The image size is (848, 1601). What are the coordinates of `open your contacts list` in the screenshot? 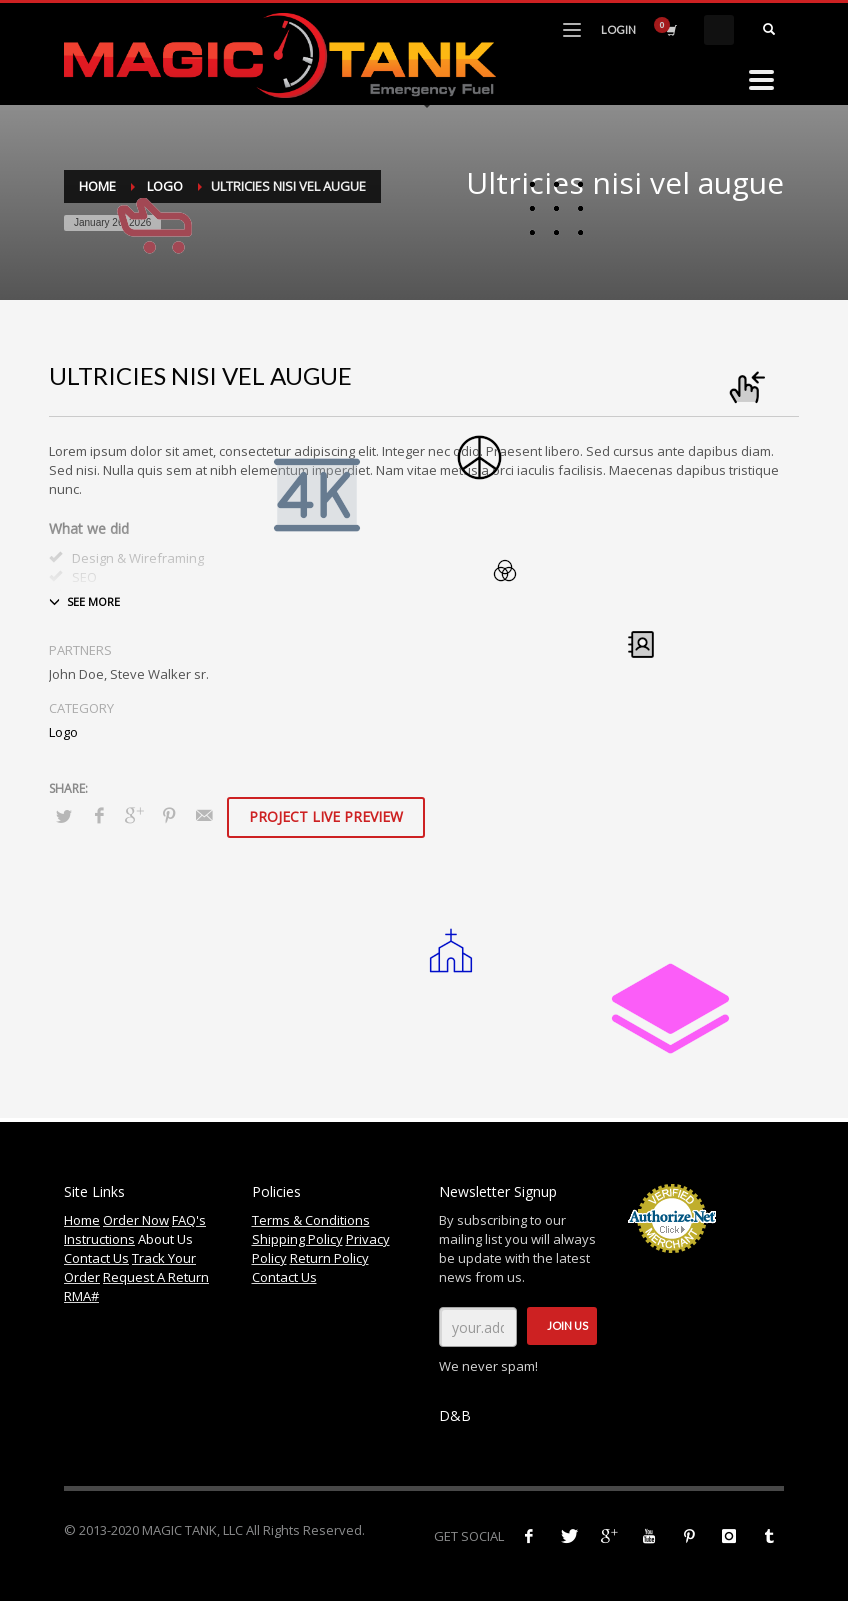 It's located at (641, 644).